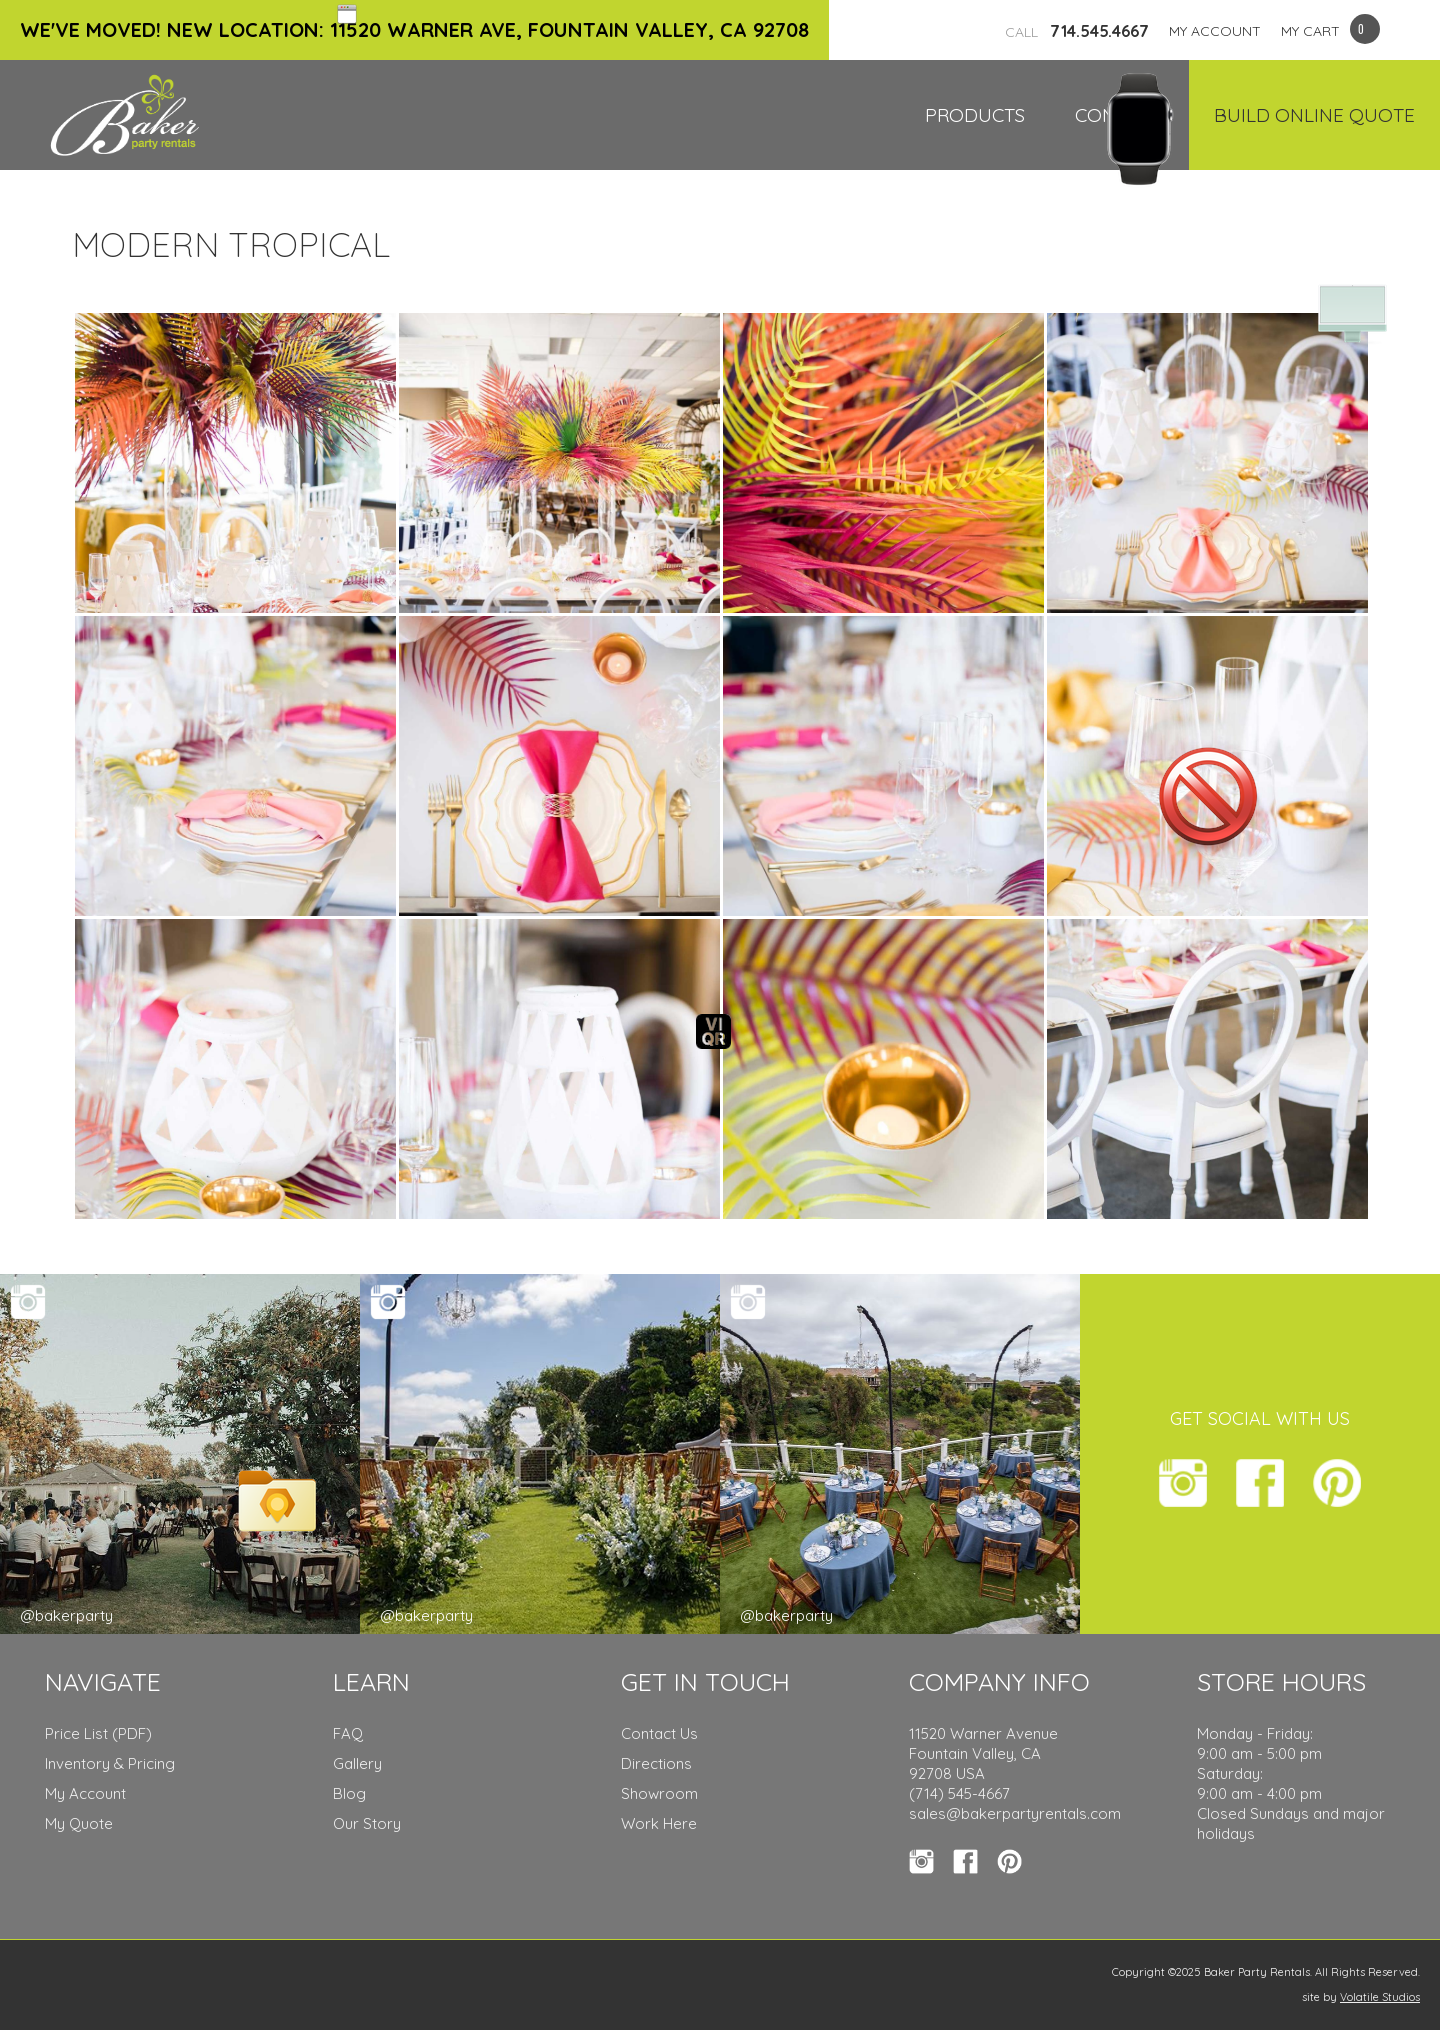 This screenshot has width=1440, height=2030. What do you see at coordinates (347, 14) in the screenshot?
I see `open a new window` at bounding box center [347, 14].